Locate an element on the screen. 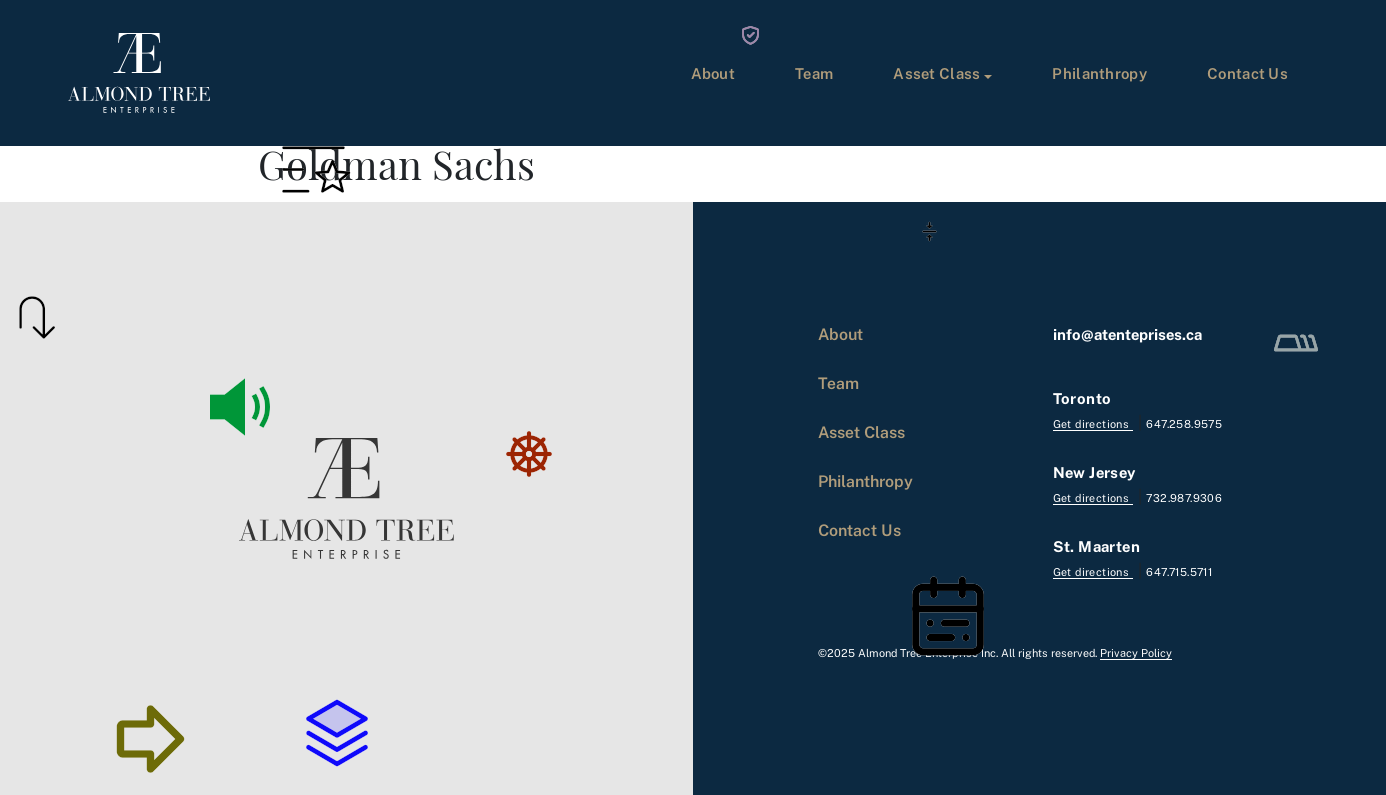 This screenshot has height=795, width=1386. go forward or proceed to the next step is located at coordinates (148, 739).